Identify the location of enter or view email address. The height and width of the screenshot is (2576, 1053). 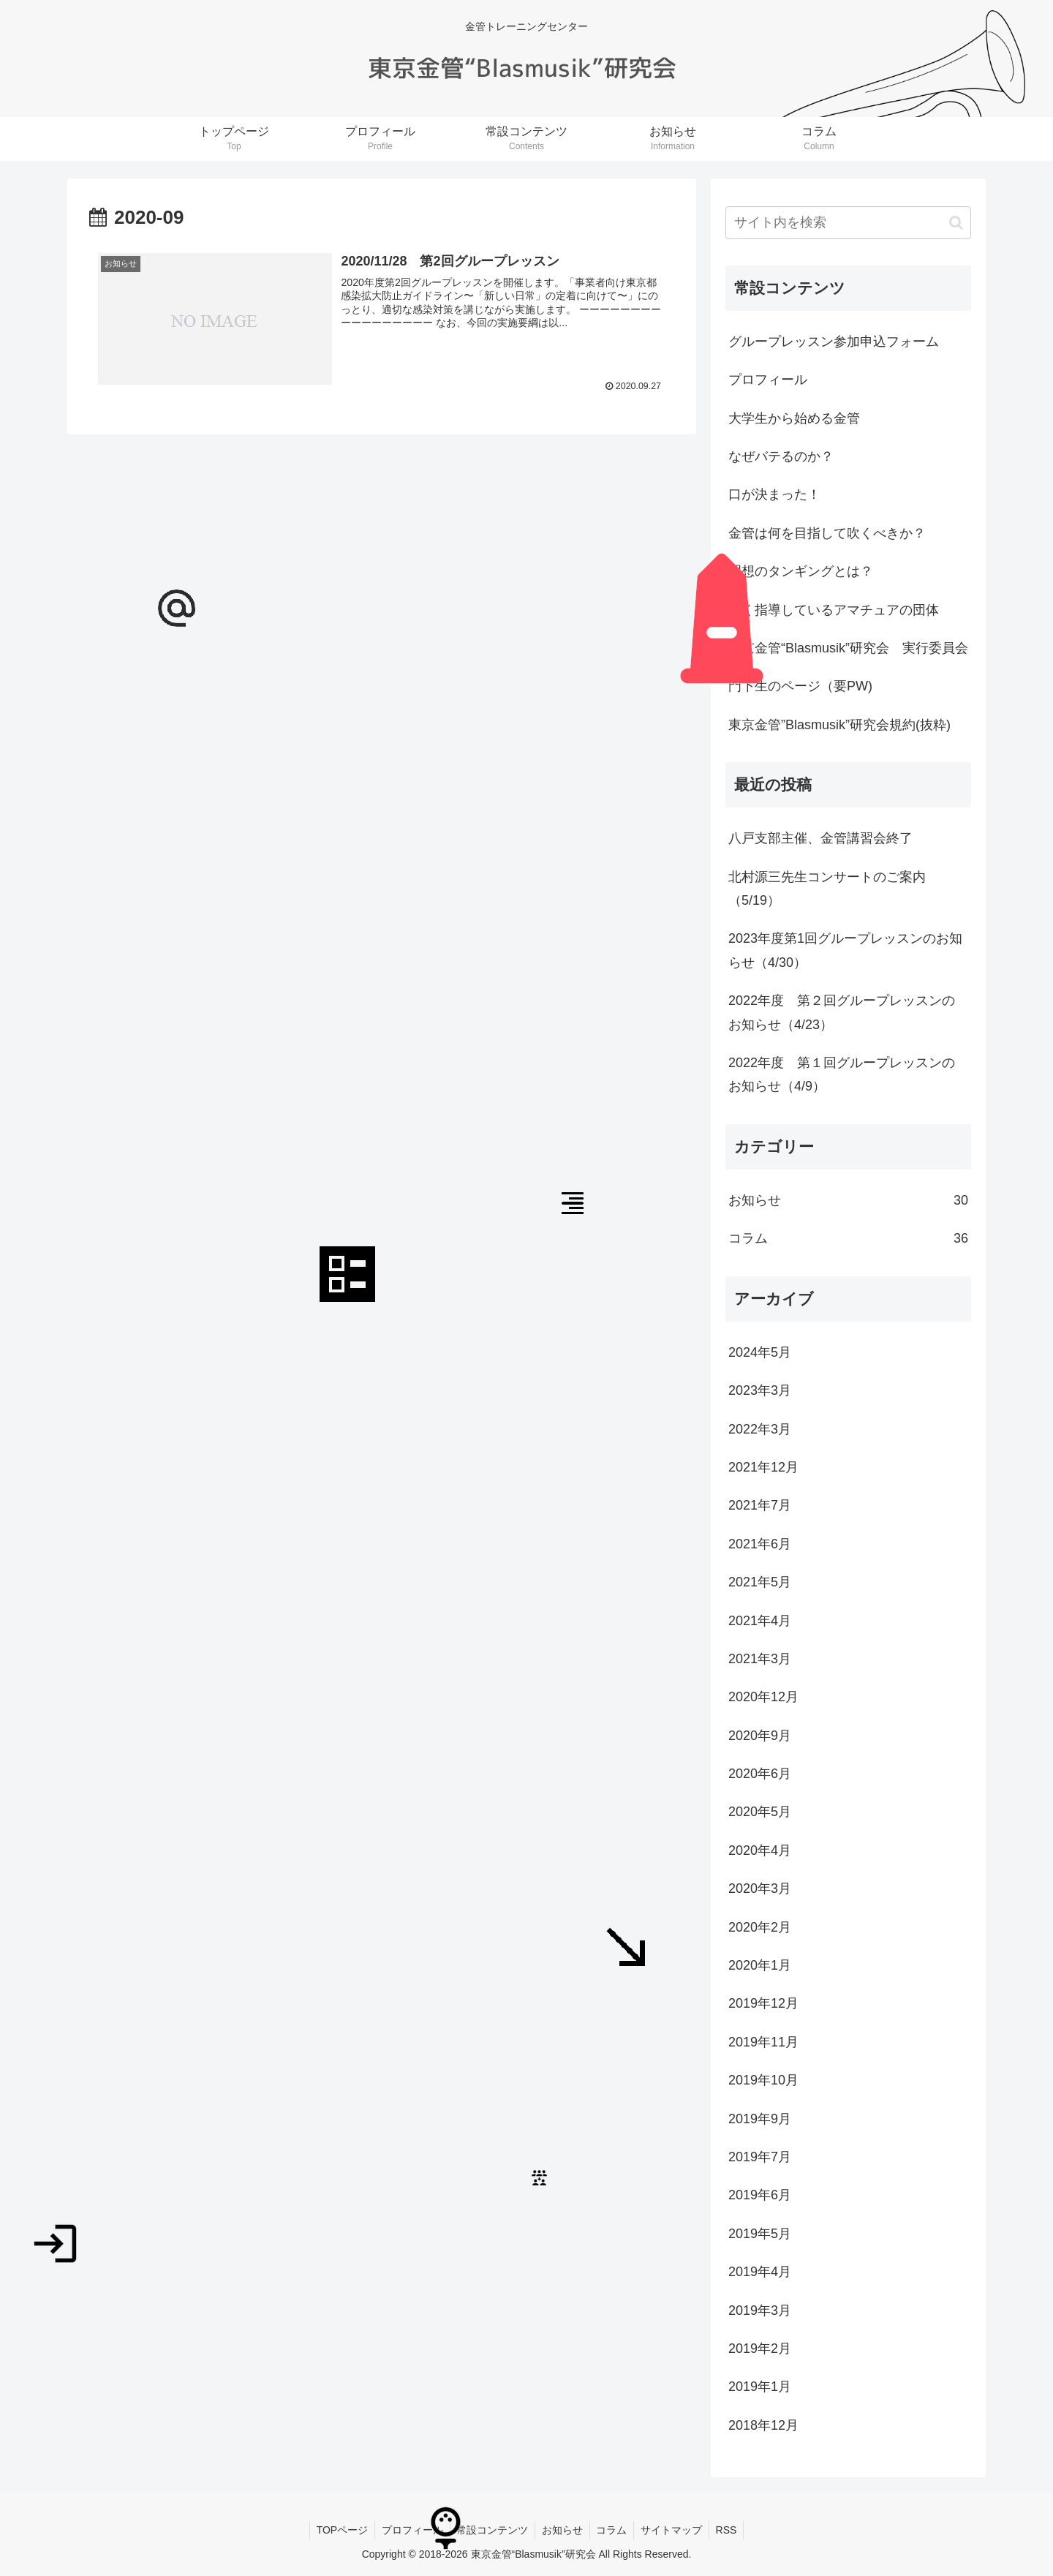
(176, 608).